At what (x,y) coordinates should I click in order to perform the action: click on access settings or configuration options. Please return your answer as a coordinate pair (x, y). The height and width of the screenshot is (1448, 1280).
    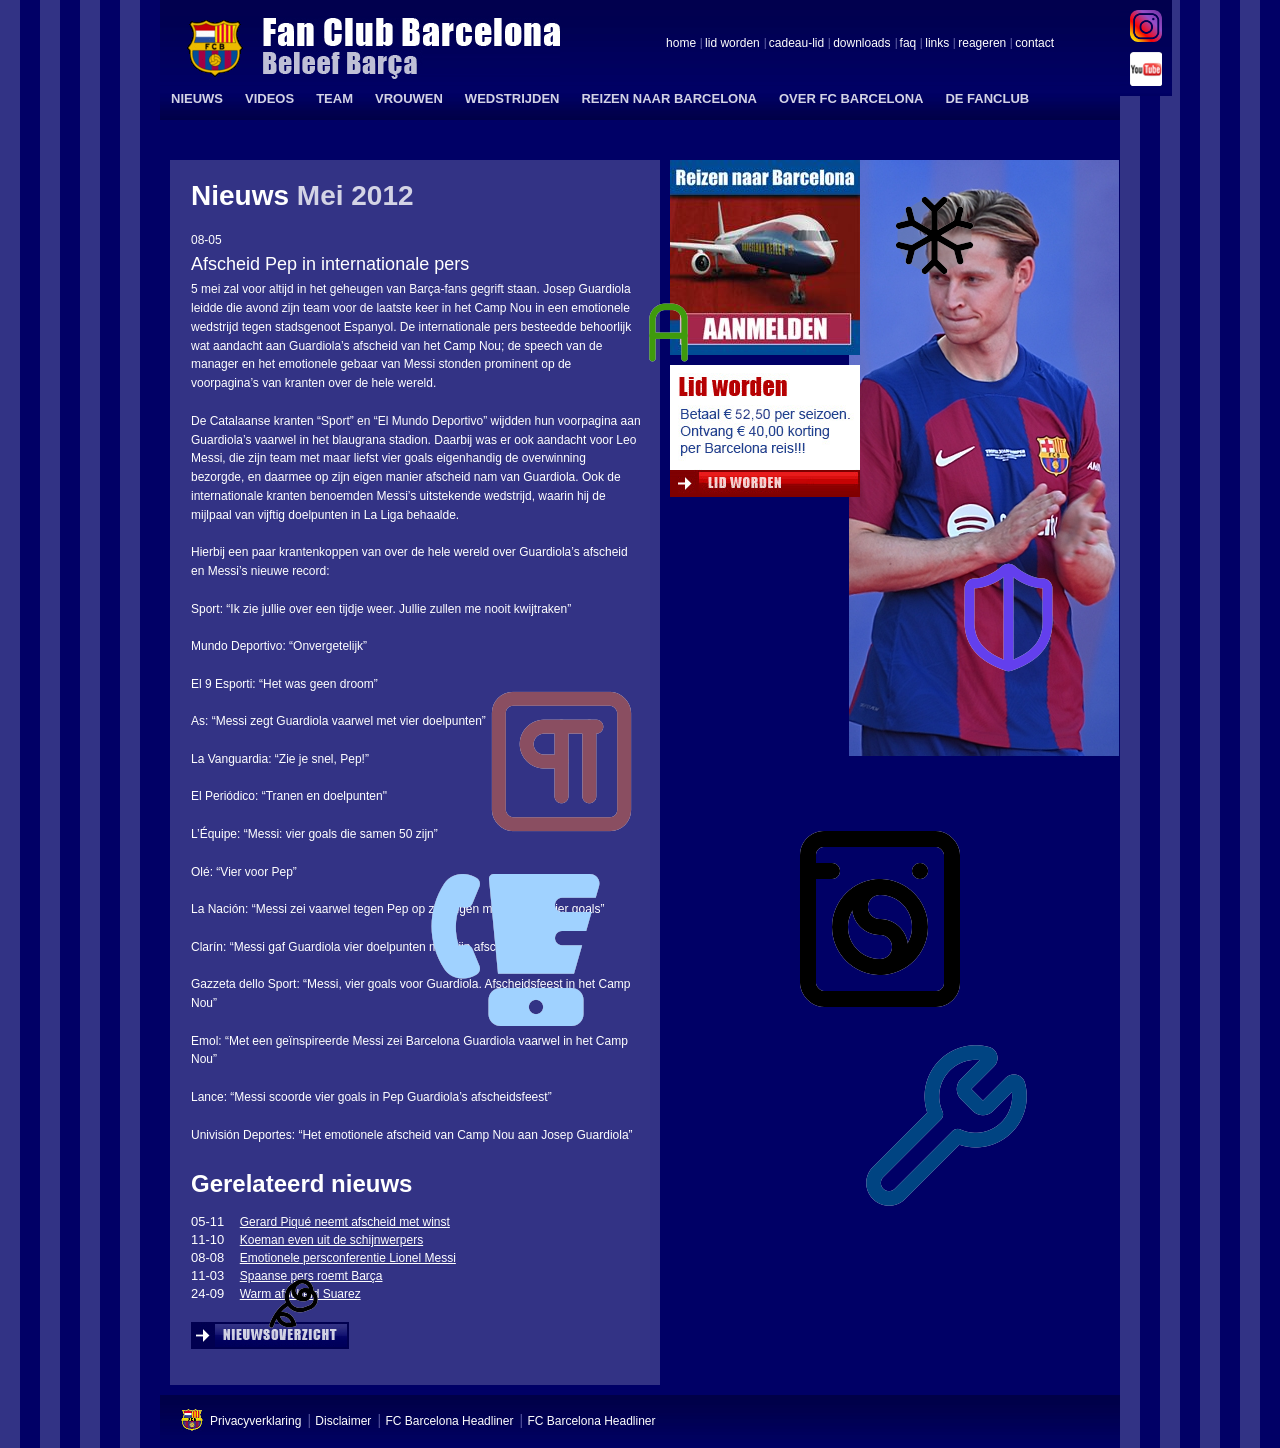
    Looking at the image, I should click on (946, 1125).